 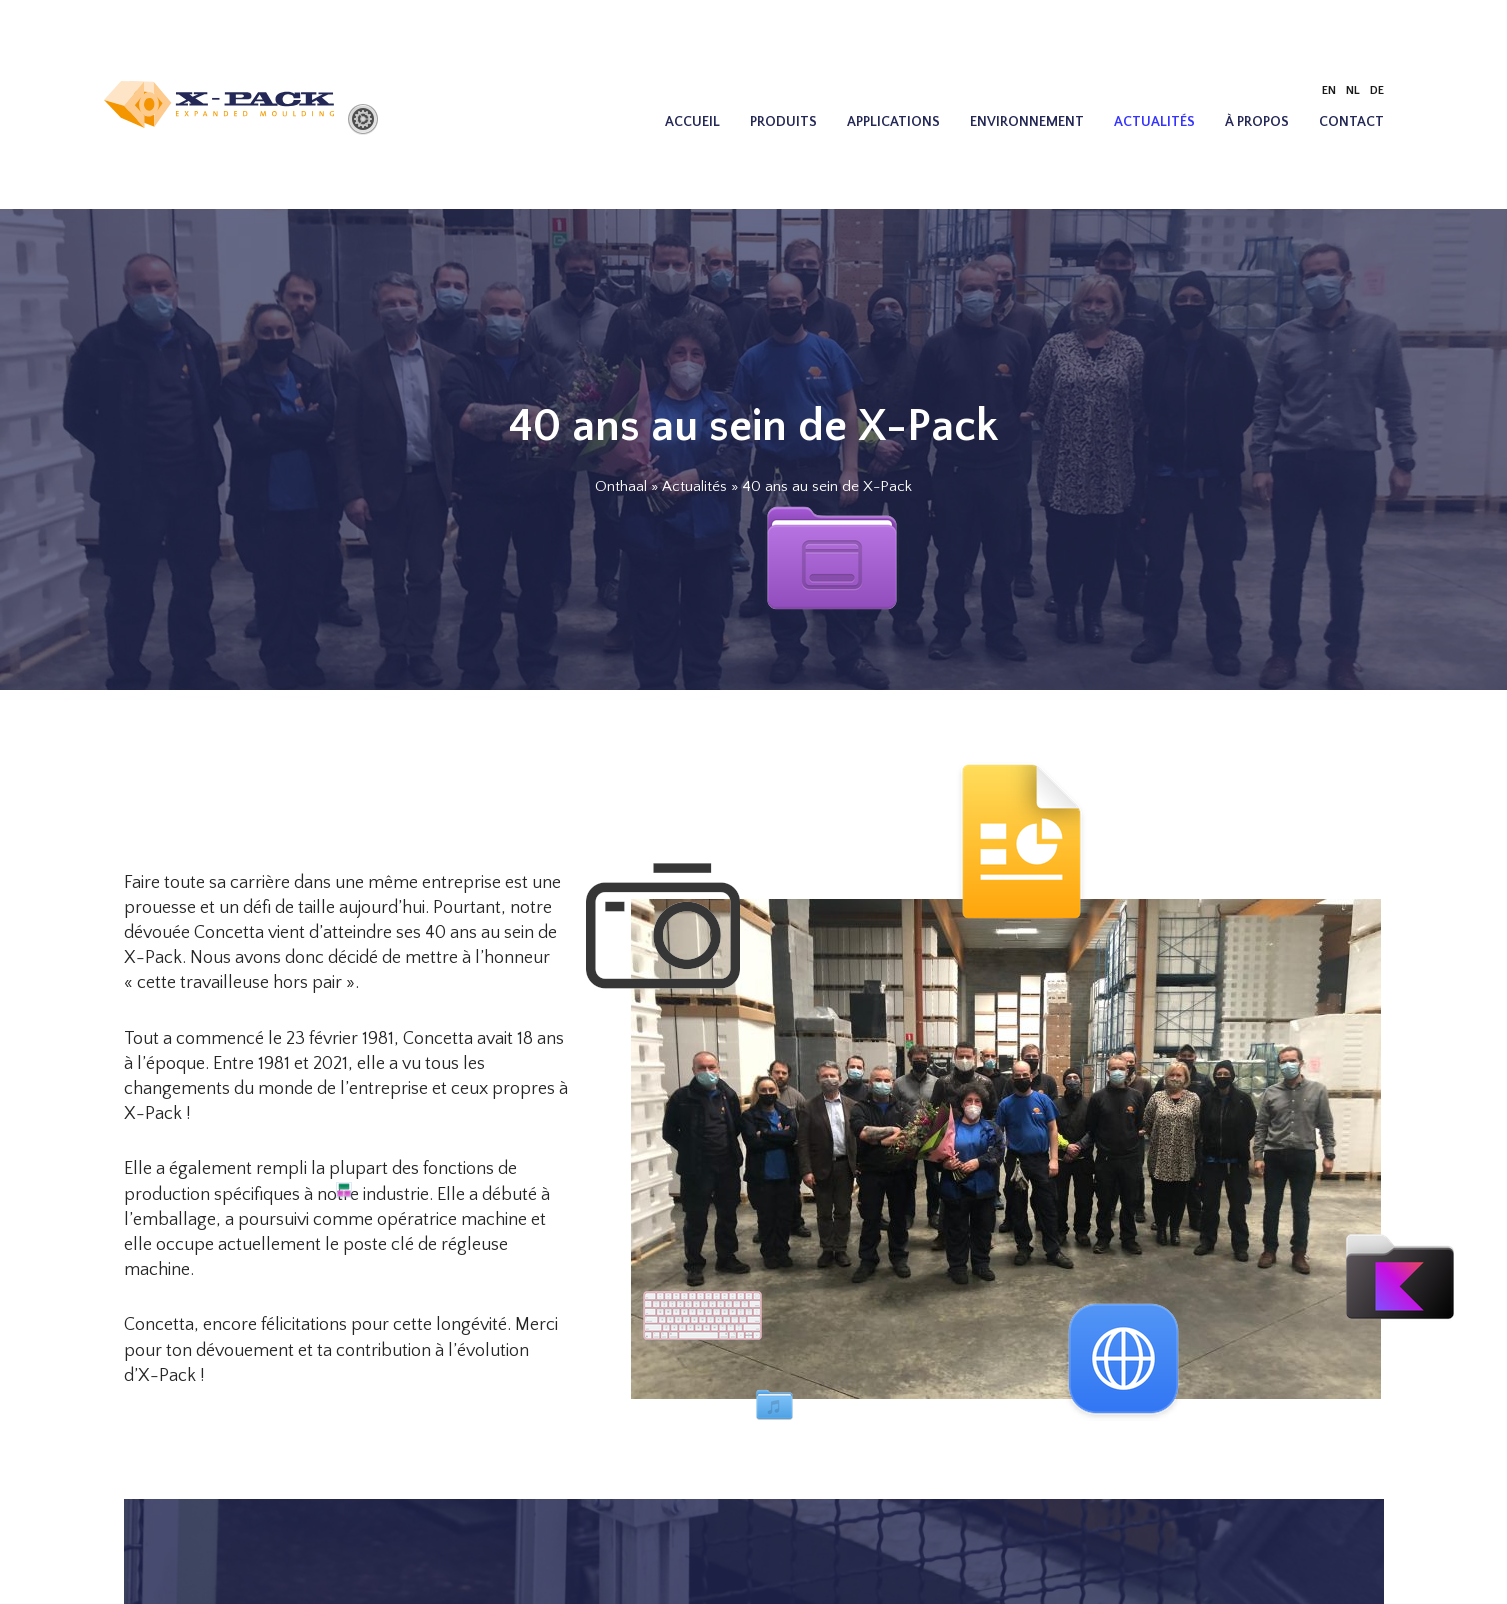 I want to click on open BitTorrent app settings, so click(x=1123, y=1360).